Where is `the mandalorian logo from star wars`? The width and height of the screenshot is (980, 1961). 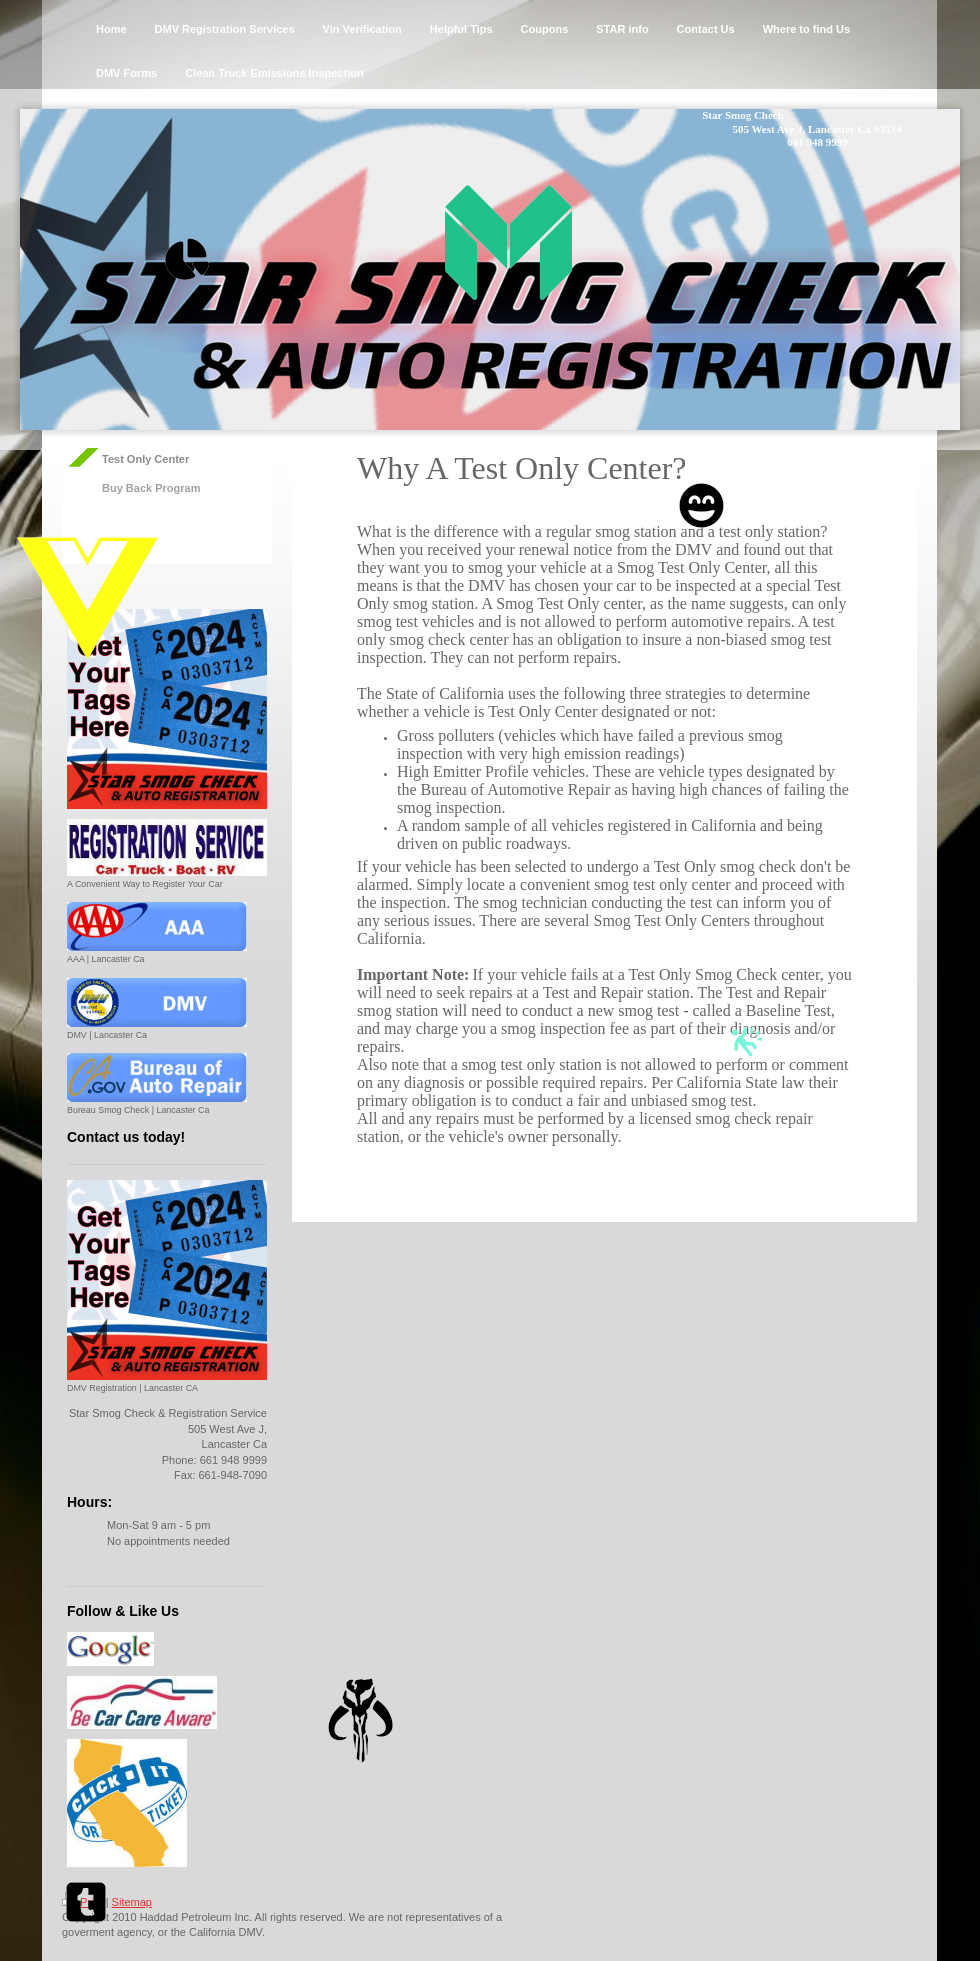 the mandalorian logo from star wars is located at coordinates (360, 1720).